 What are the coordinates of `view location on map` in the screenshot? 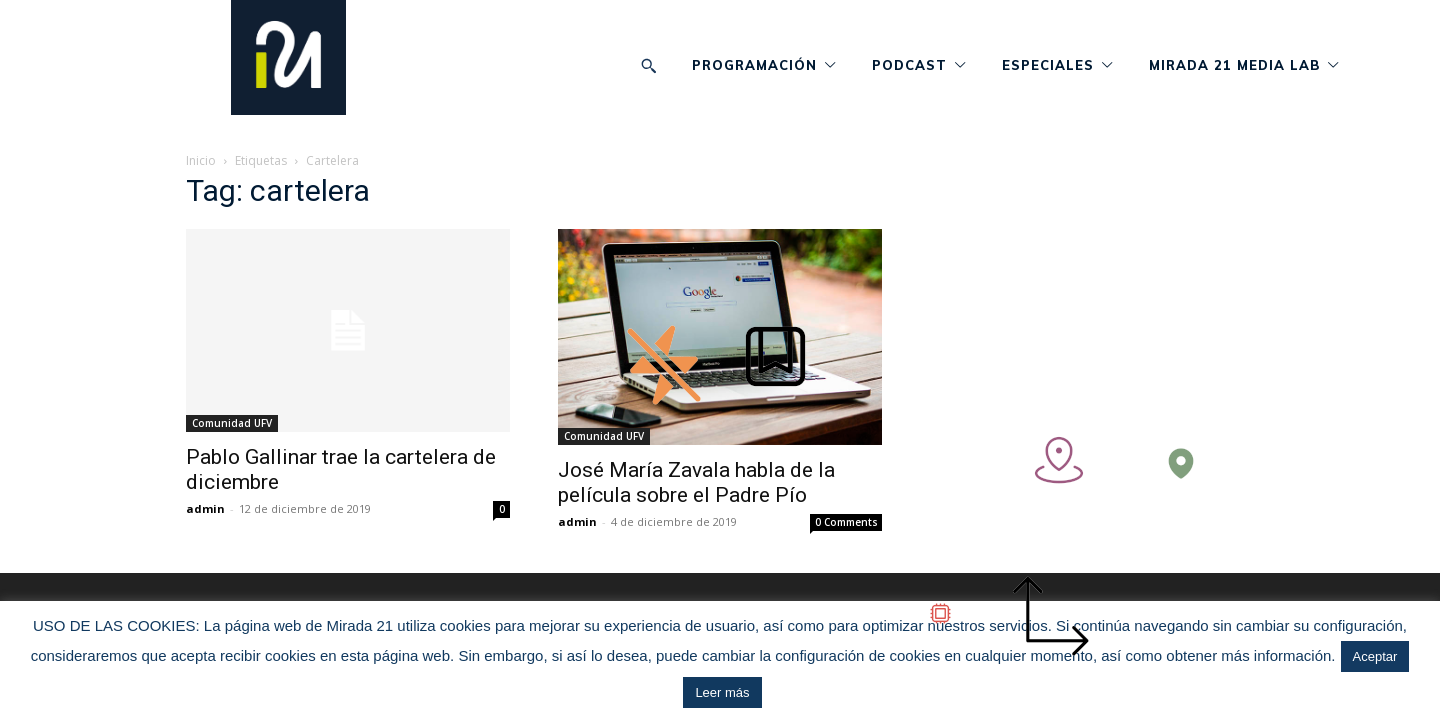 It's located at (1181, 463).